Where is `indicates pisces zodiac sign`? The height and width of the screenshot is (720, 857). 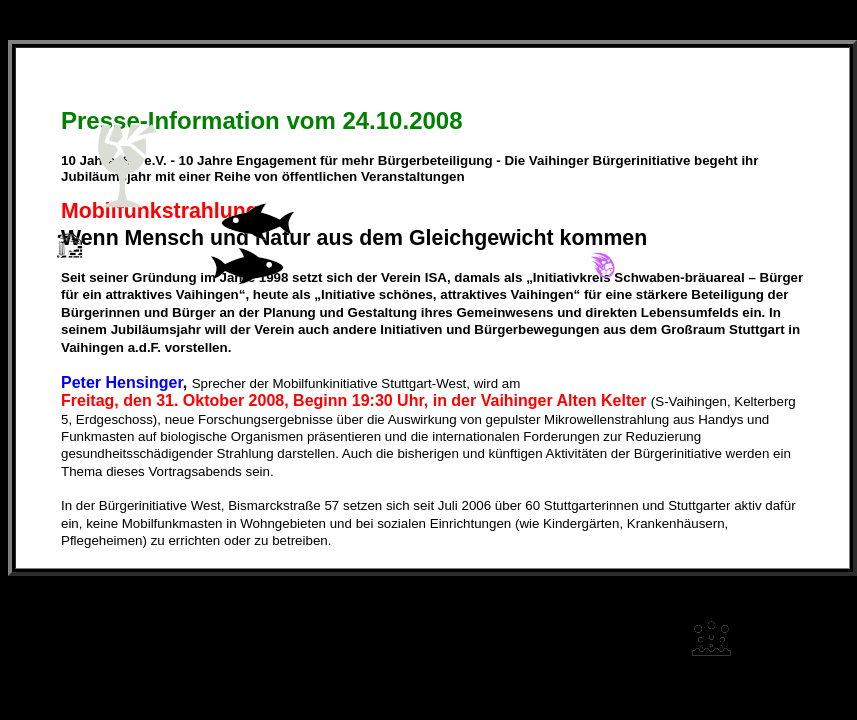
indicates pisces zodiac sign is located at coordinates (252, 242).